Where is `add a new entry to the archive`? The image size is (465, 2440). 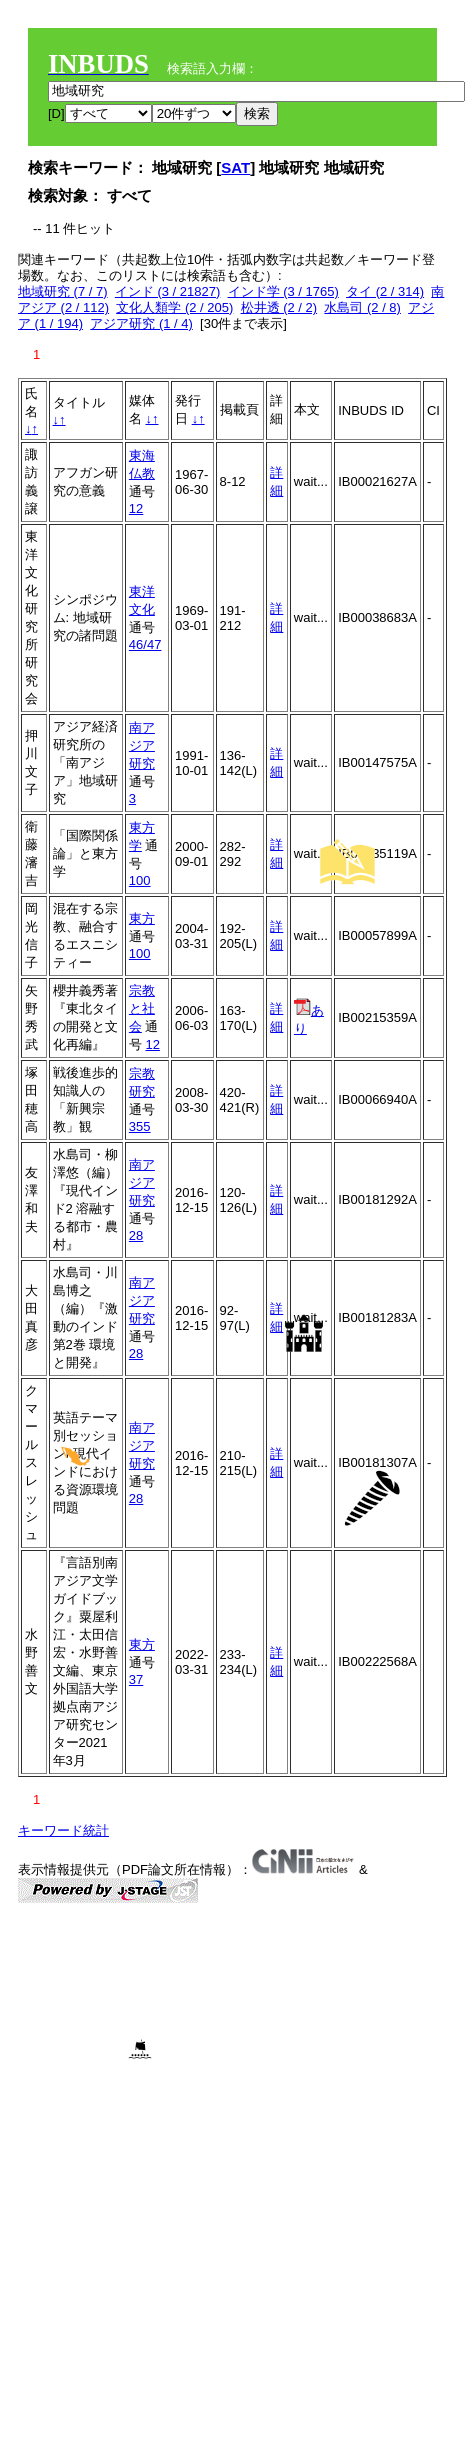
add a new entry to the archive is located at coordinates (347, 864).